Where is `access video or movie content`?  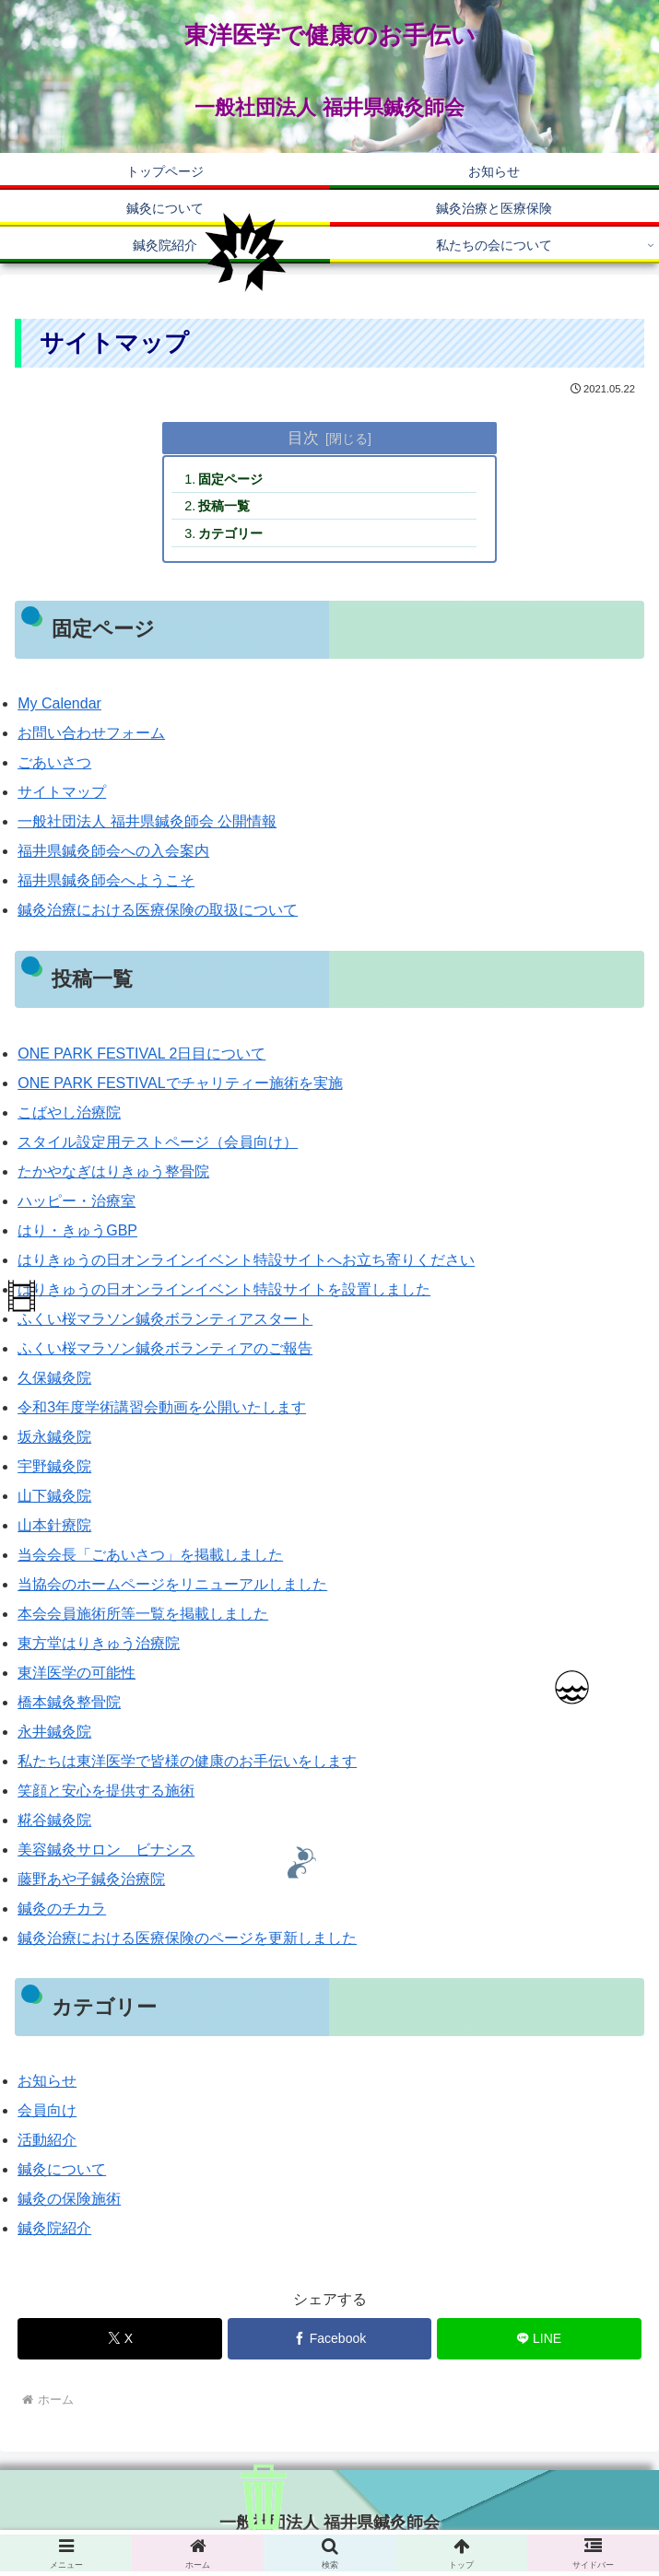
access video or movie content is located at coordinates (21, 1295).